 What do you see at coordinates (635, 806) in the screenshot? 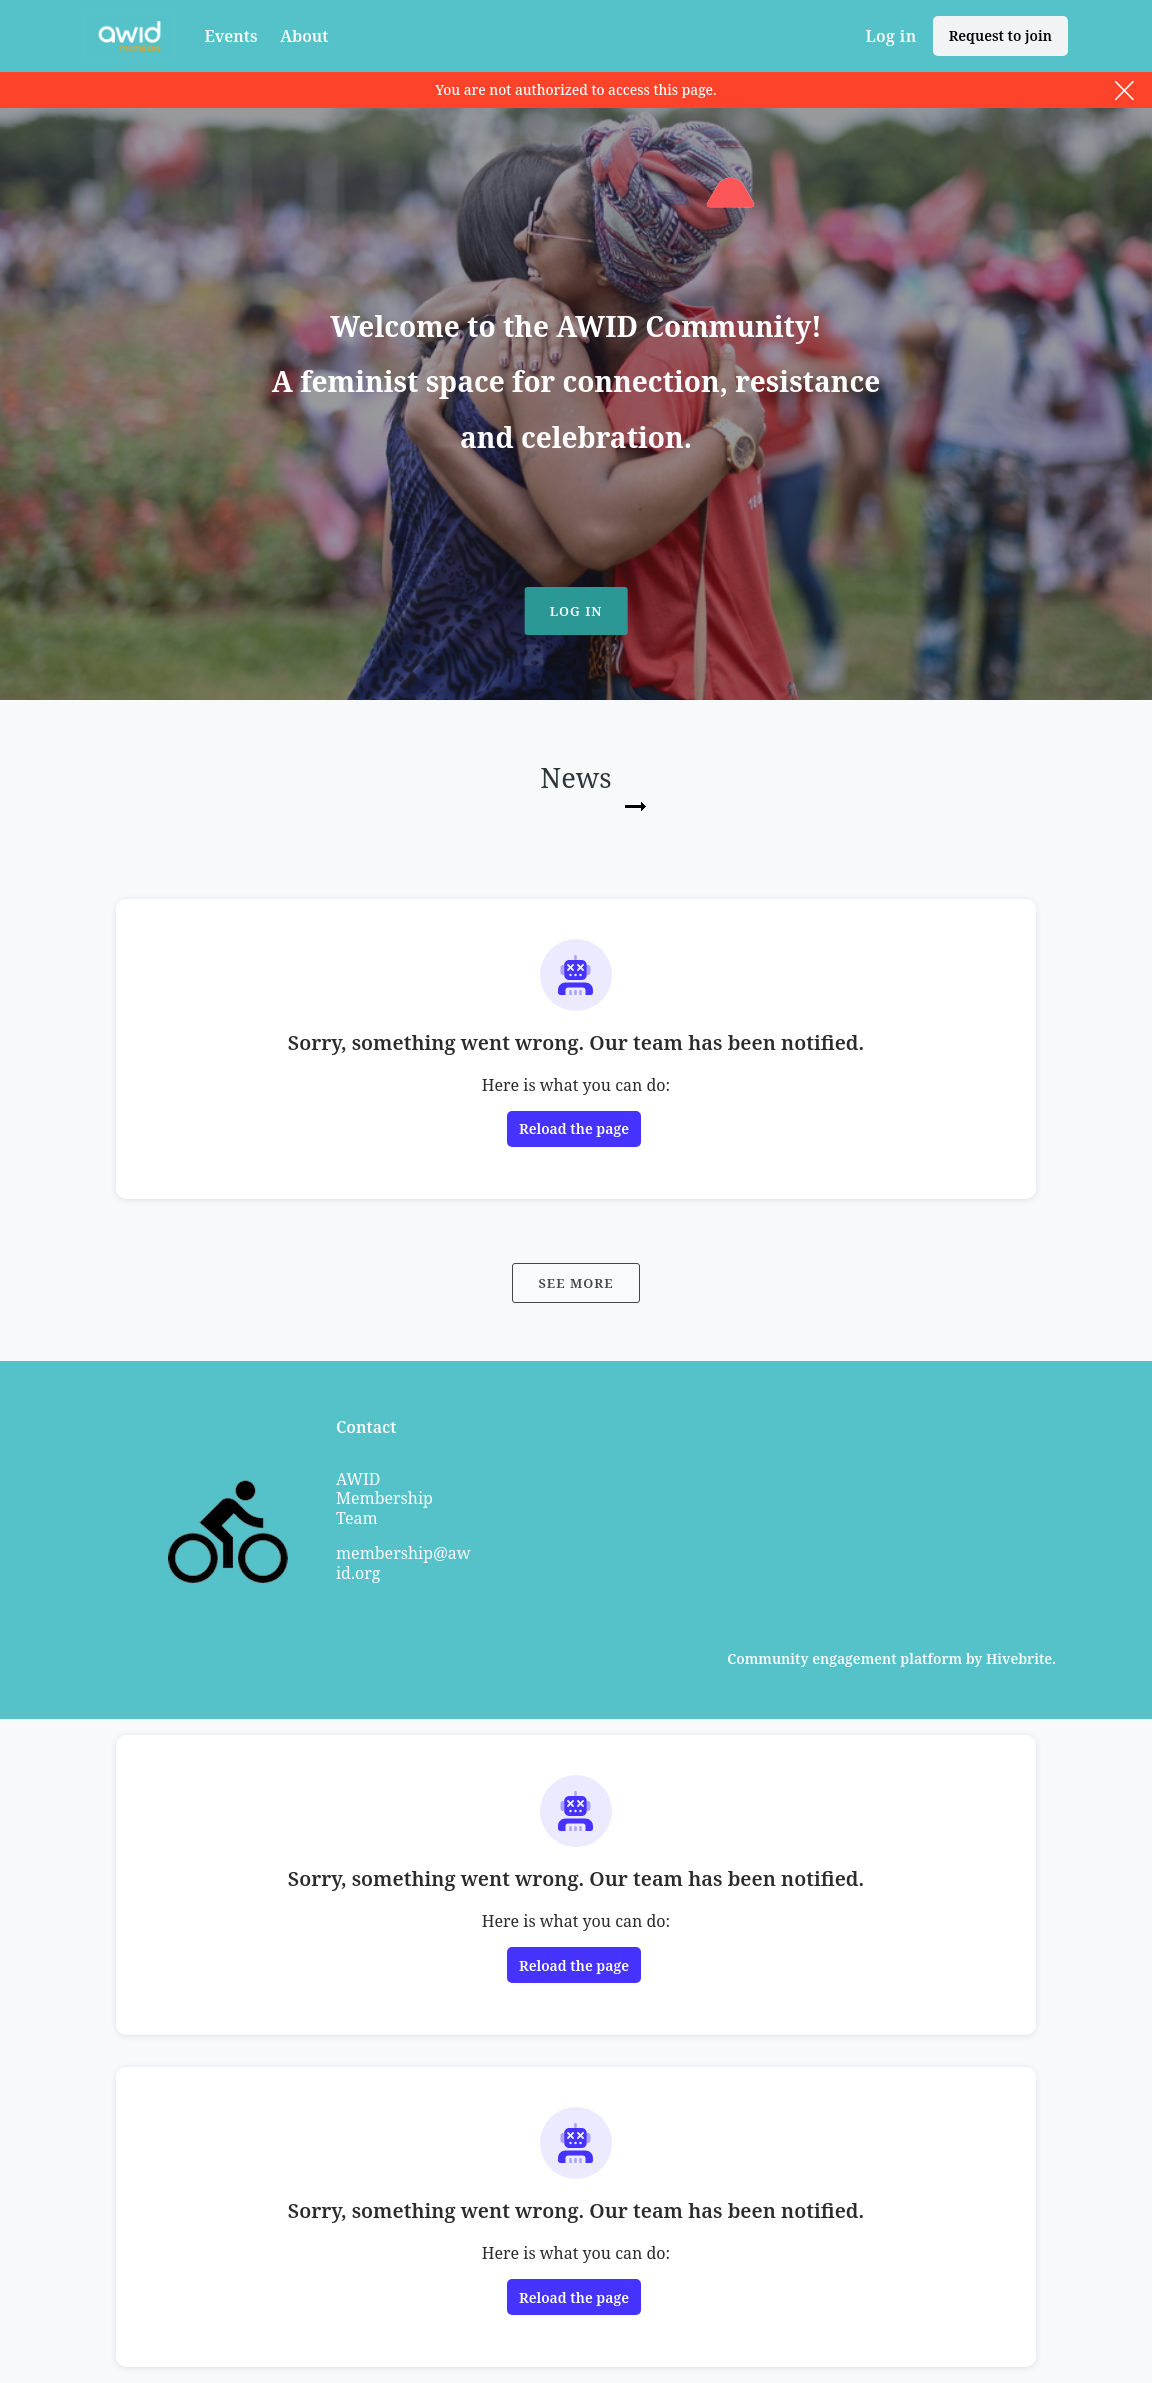
I see `proceed to the next step` at bounding box center [635, 806].